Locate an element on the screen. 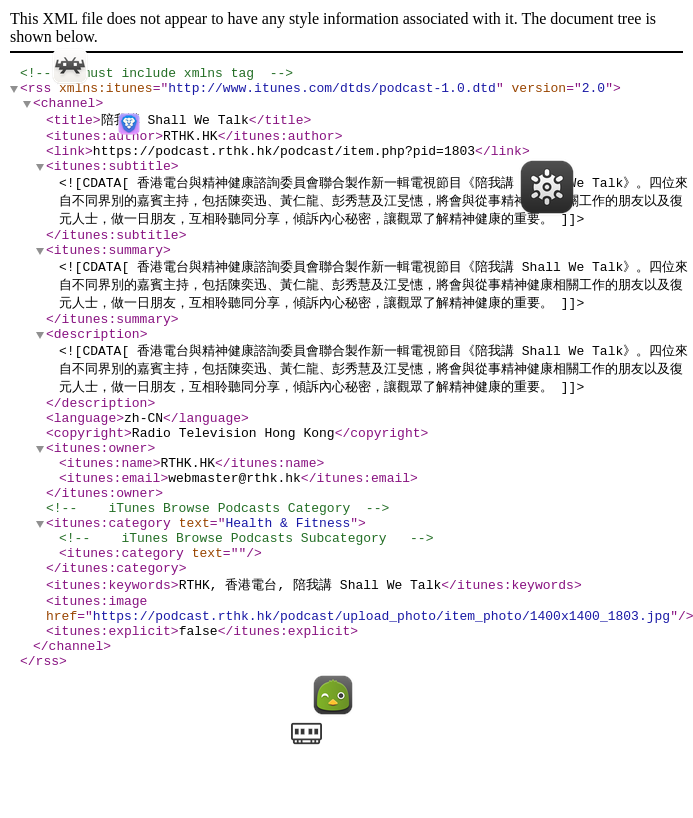  indicates a memory module or RAM component is located at coordinates (306, 734).